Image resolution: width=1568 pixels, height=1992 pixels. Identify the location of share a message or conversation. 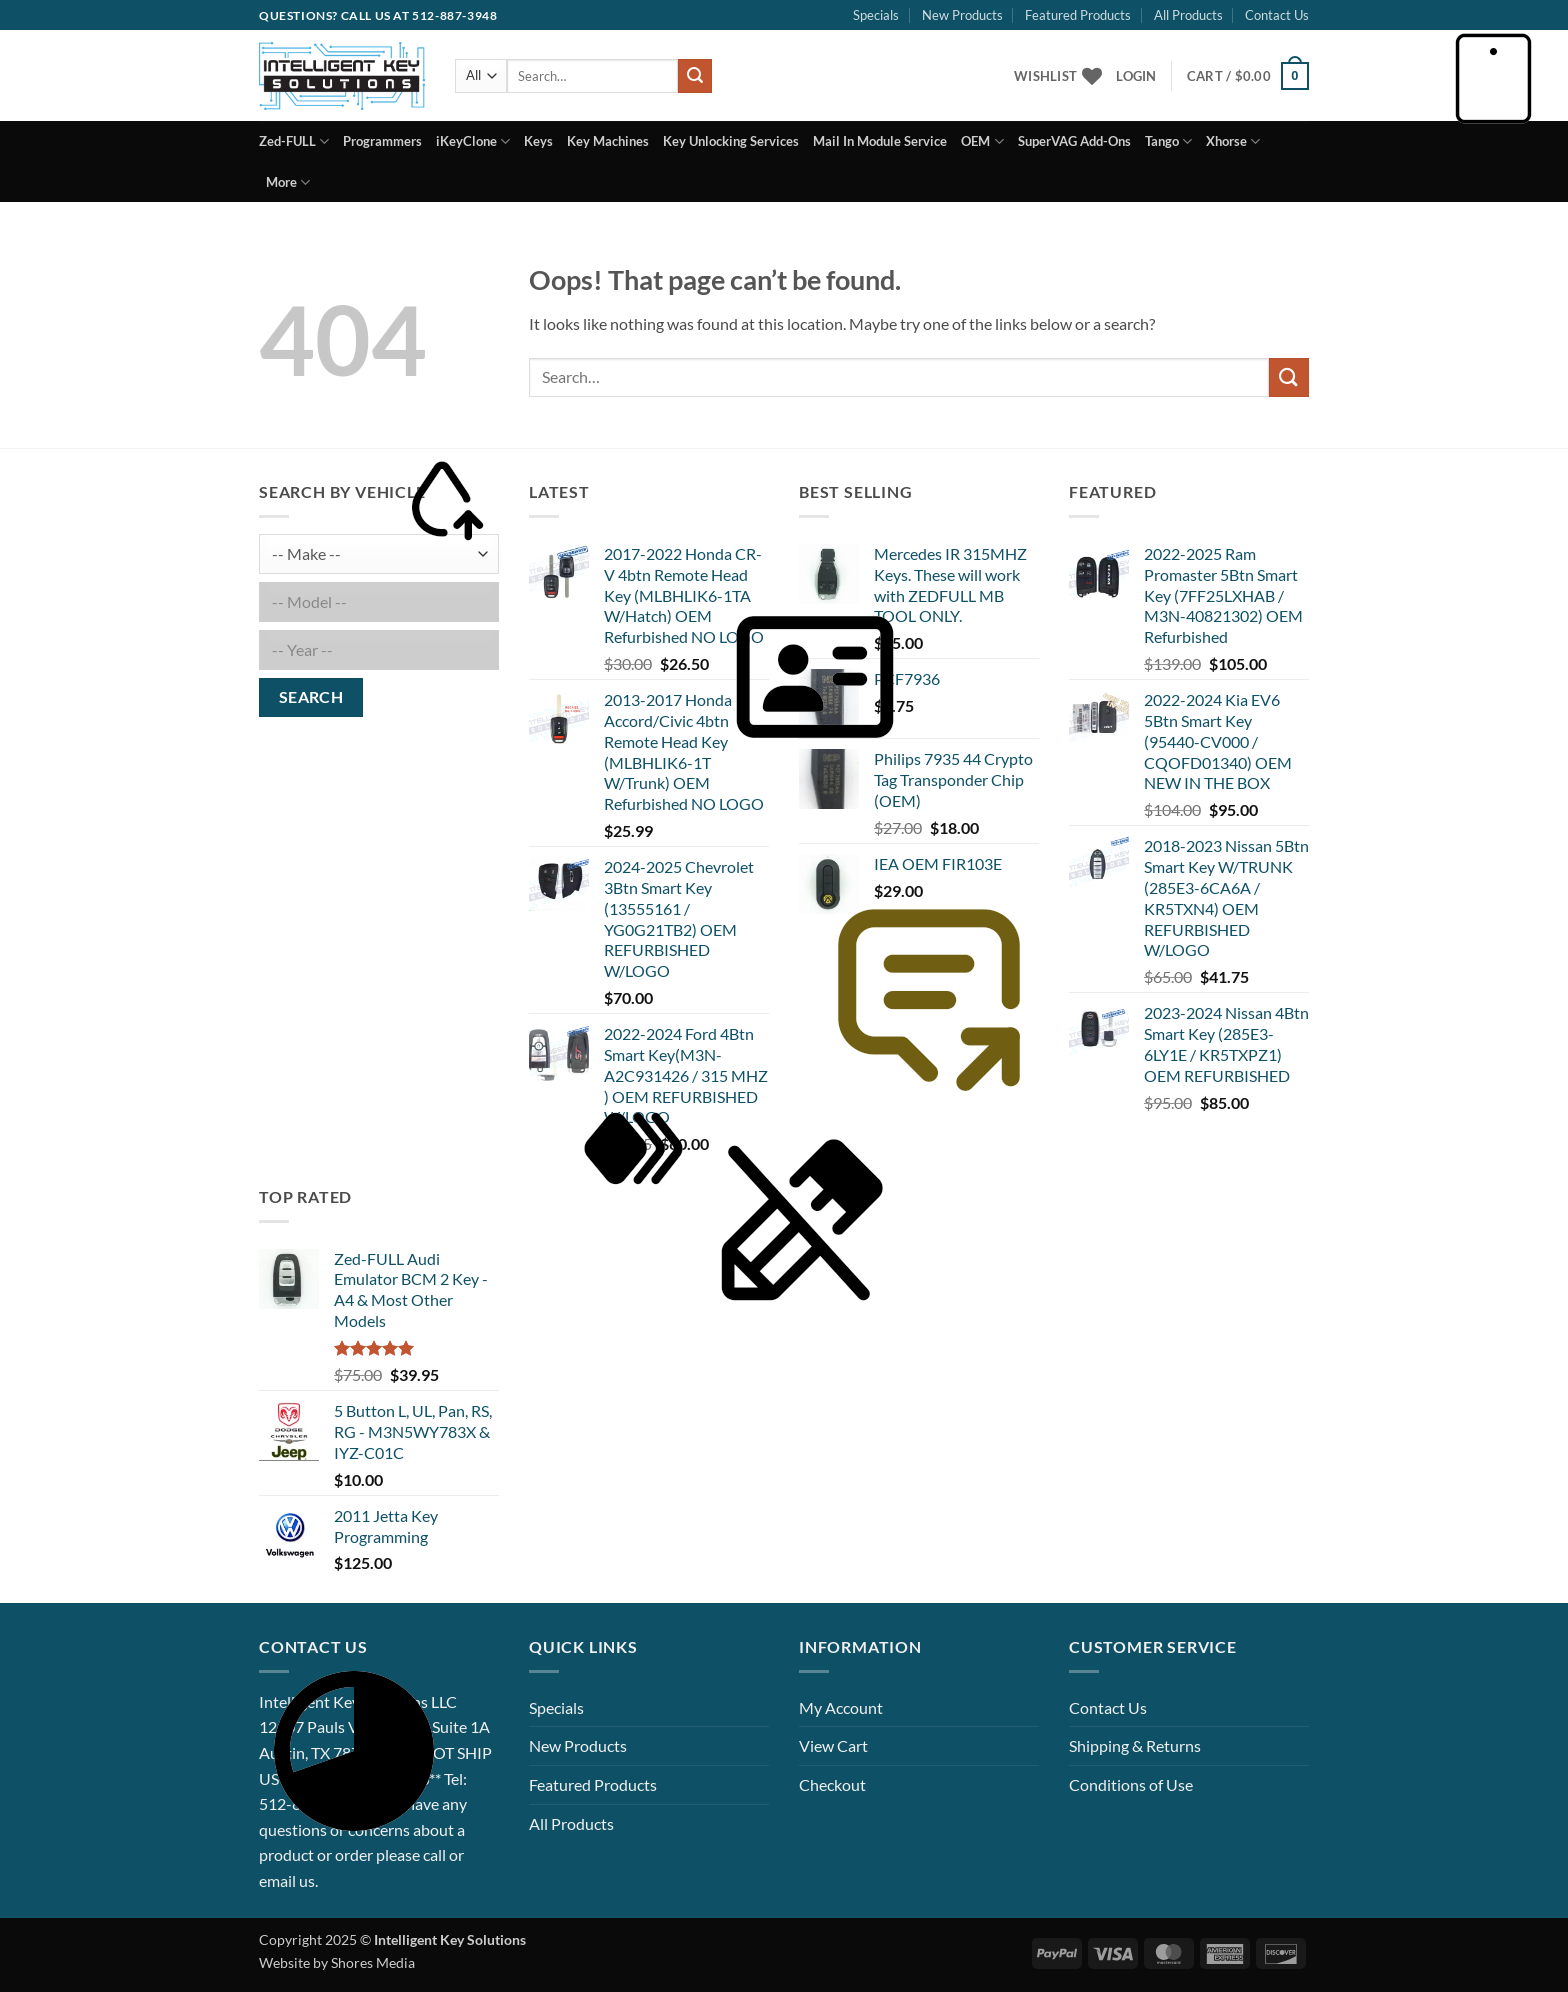
(929, 991).